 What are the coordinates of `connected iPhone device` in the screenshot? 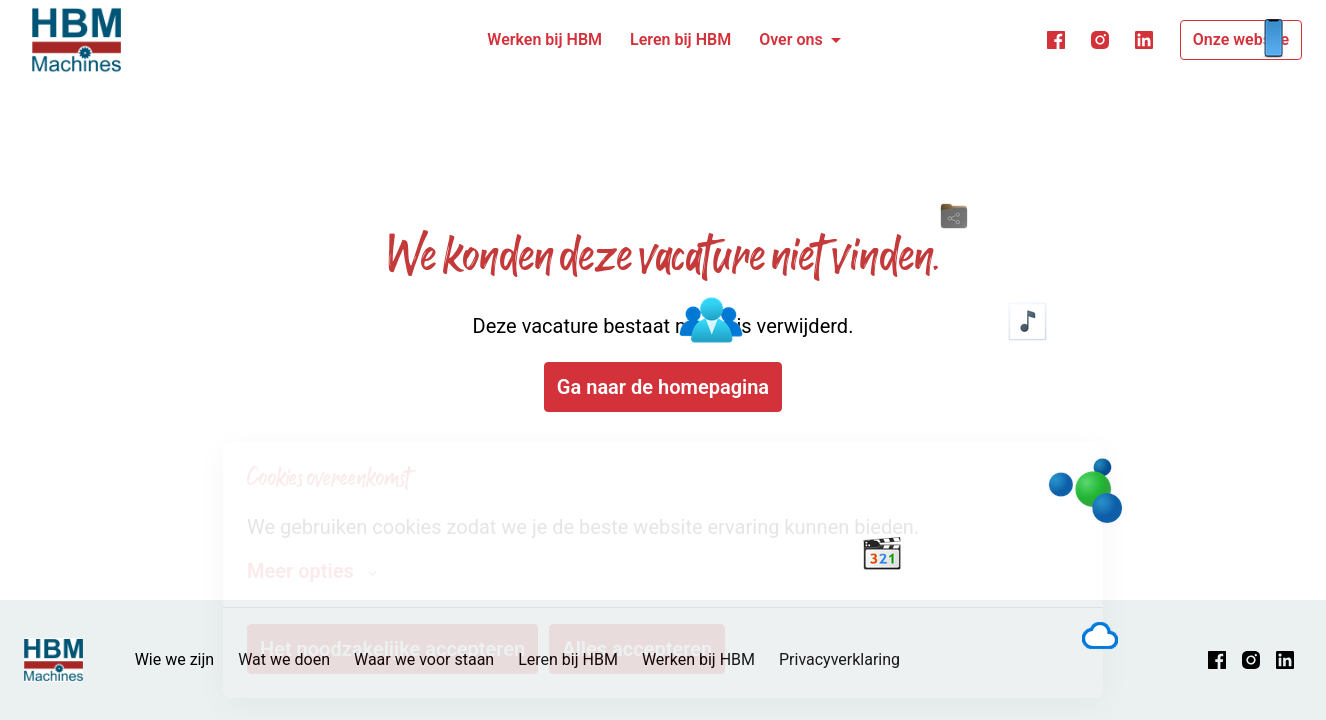 It's located at (1273, 38).